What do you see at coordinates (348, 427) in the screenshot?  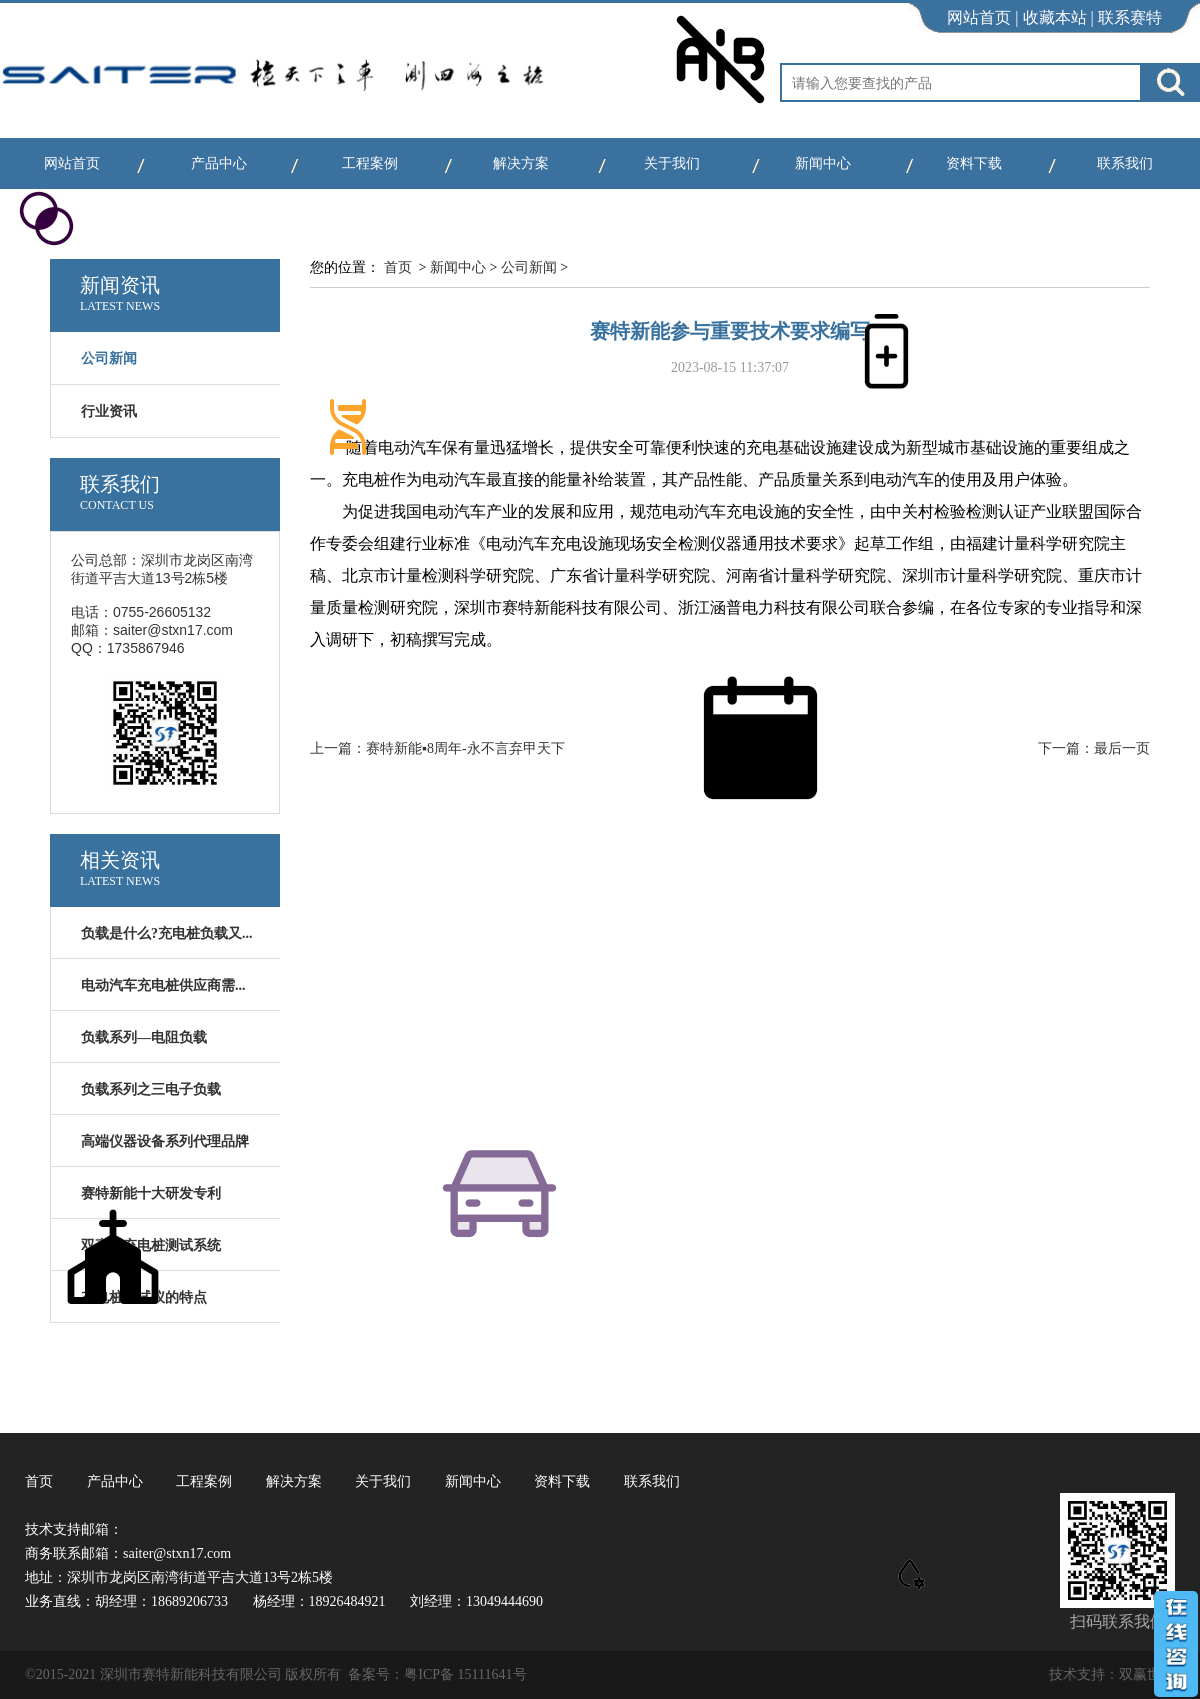 I see `access genetic or biological information` at bounding box center [348, 427].